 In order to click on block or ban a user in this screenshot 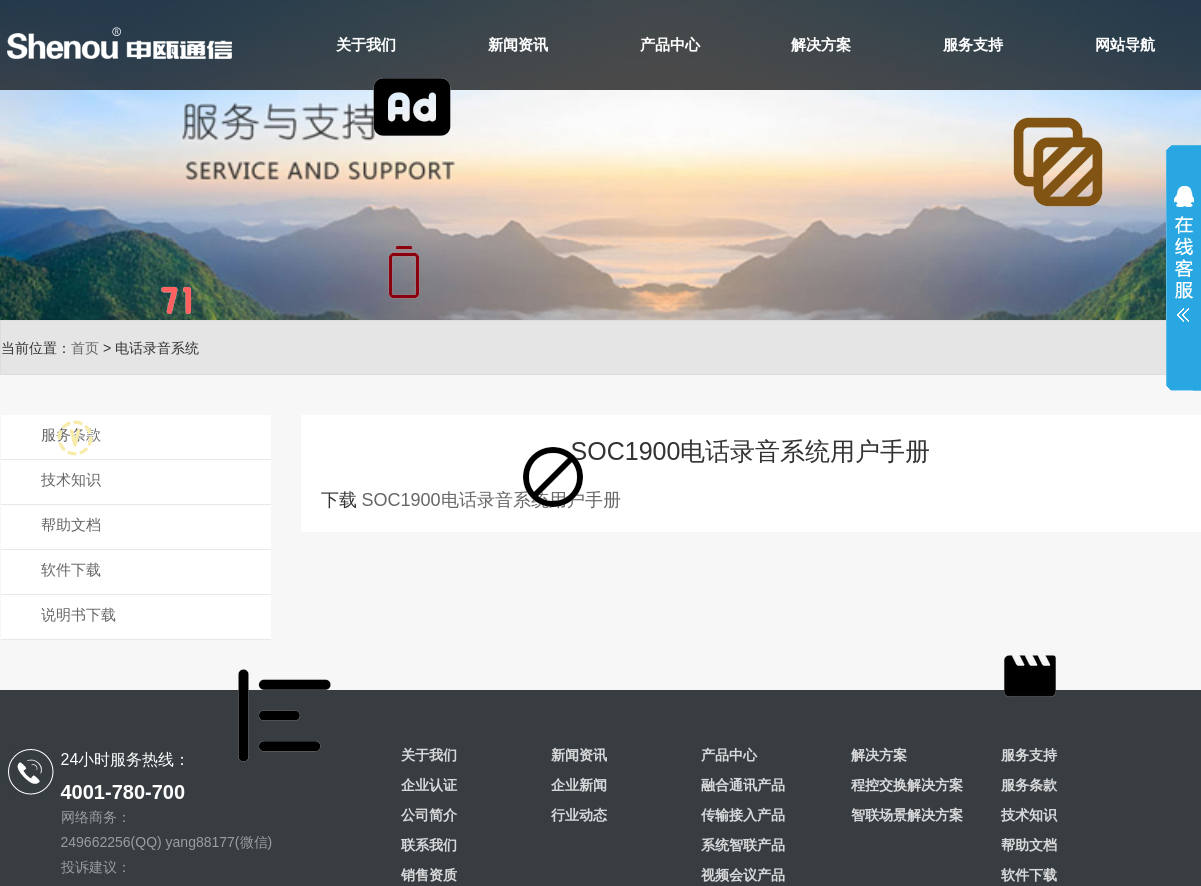, I will do `click(553, 477)`.